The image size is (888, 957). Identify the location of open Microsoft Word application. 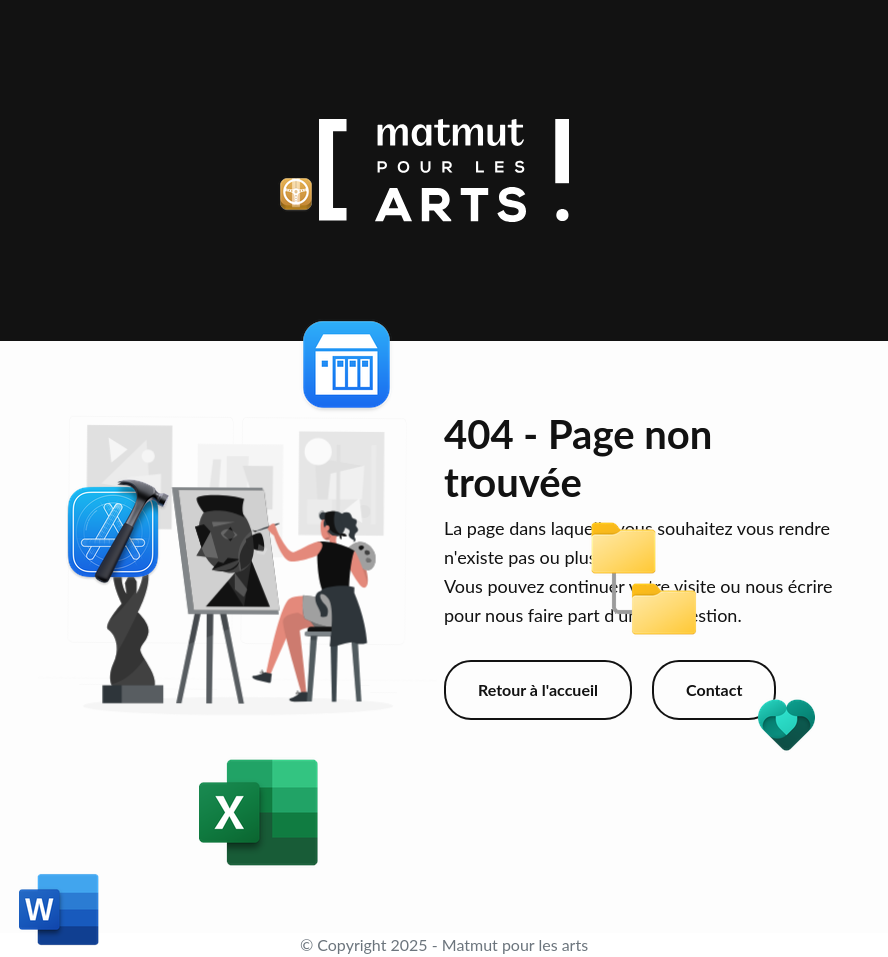
(59, 909).